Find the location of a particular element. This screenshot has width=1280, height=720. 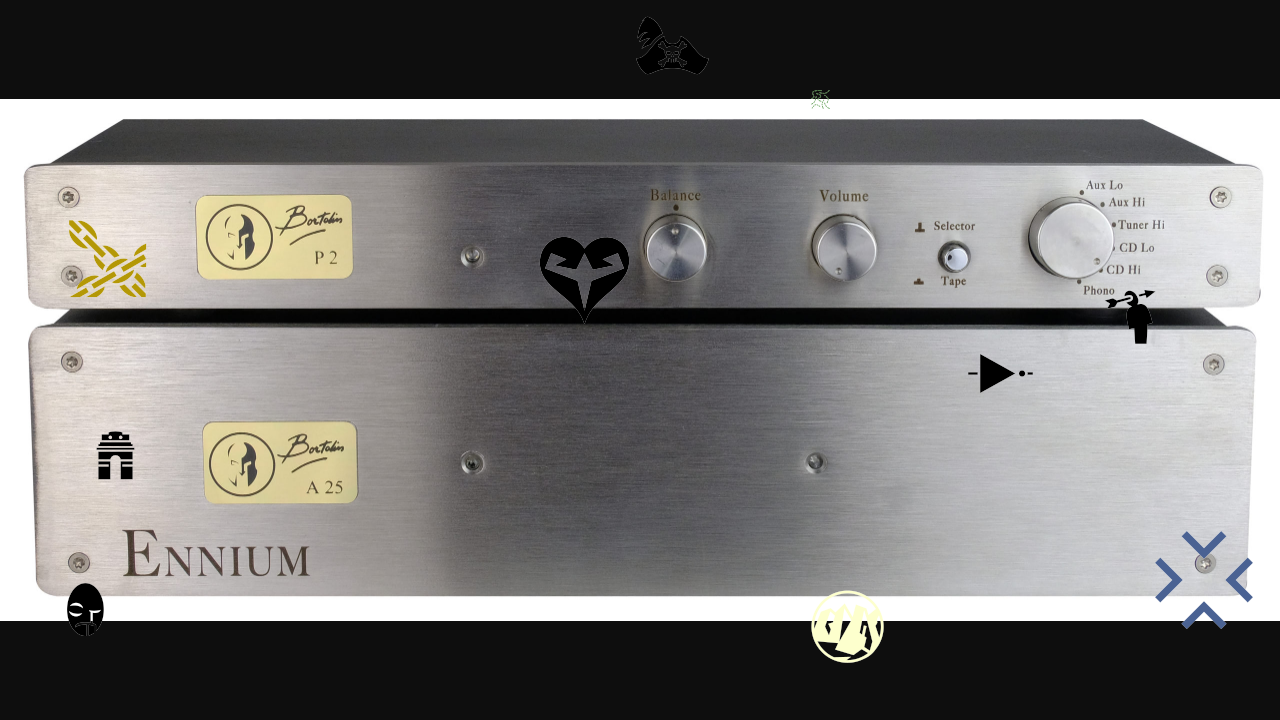

indicates a defeated or knocked out character is located at coordinates (84, 609).